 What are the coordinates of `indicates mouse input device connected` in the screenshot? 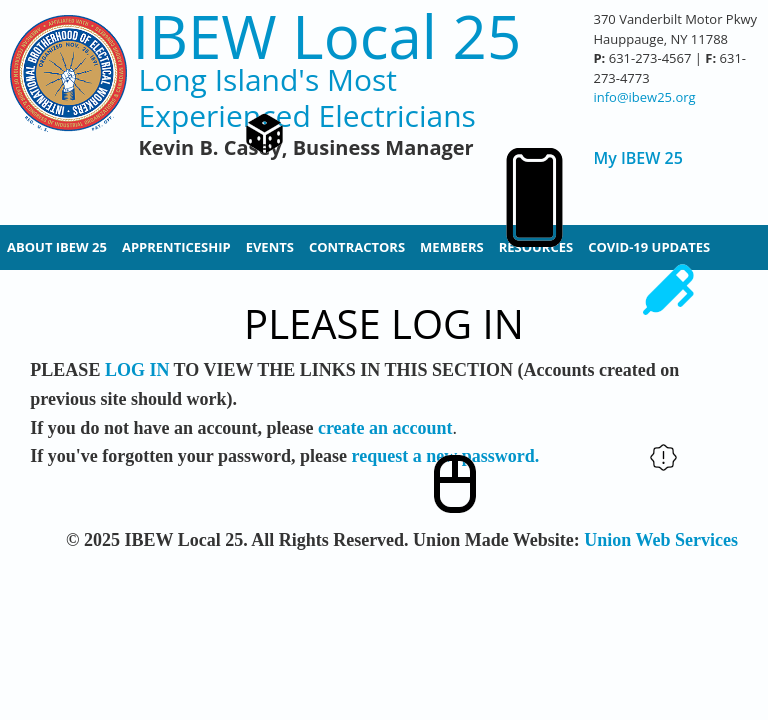 It's located at (455, 484).